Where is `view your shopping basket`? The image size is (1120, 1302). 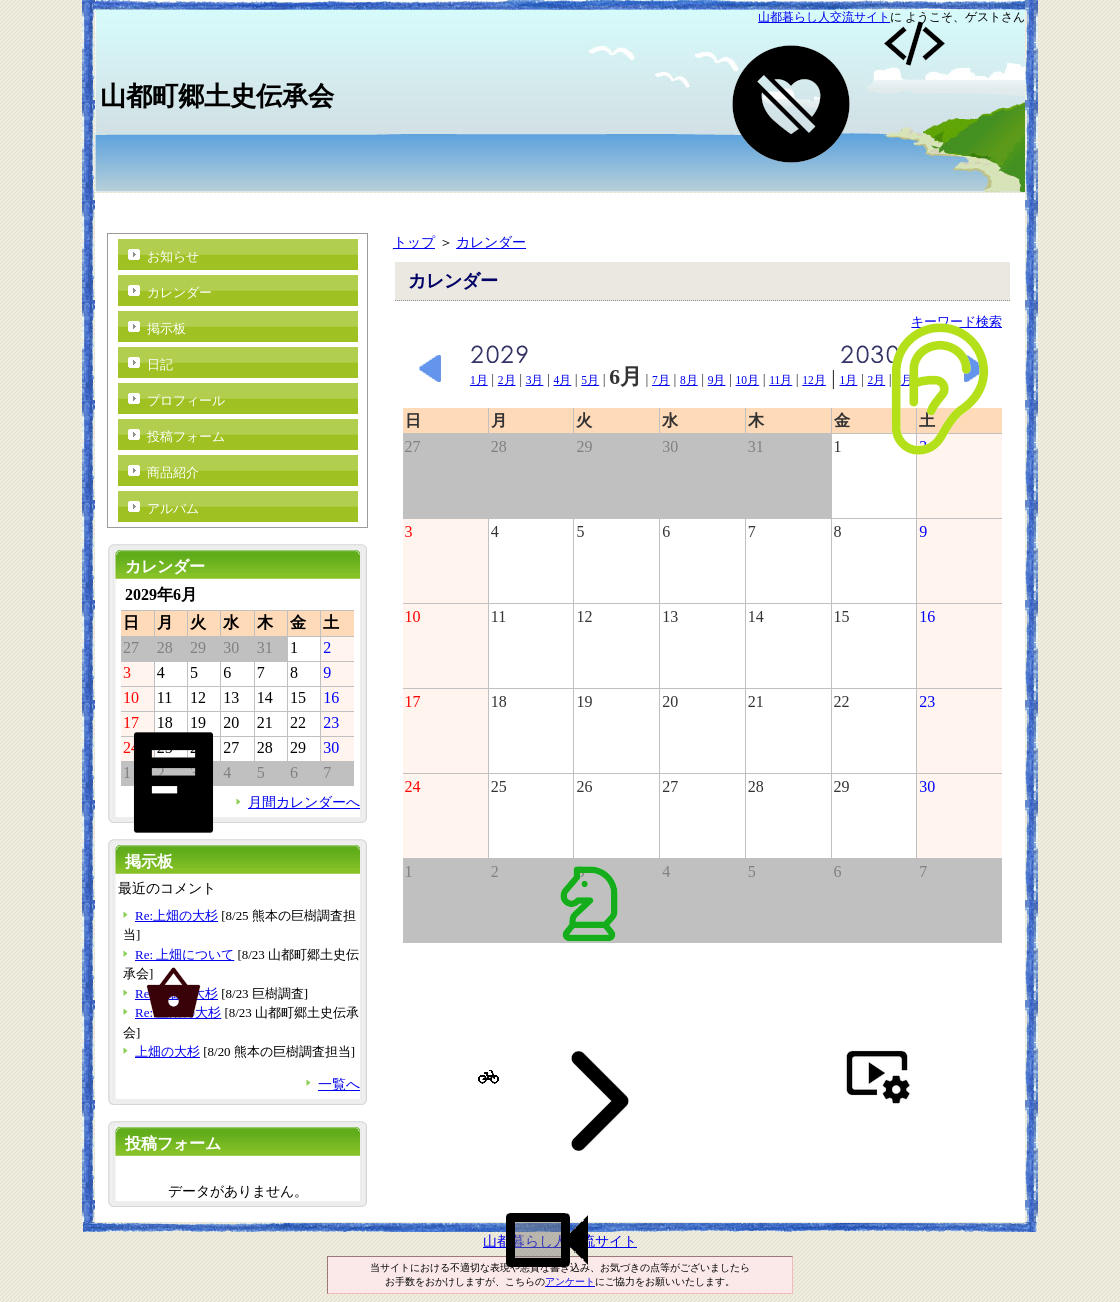
view your shopping basket is located at coordinates (173, 993).